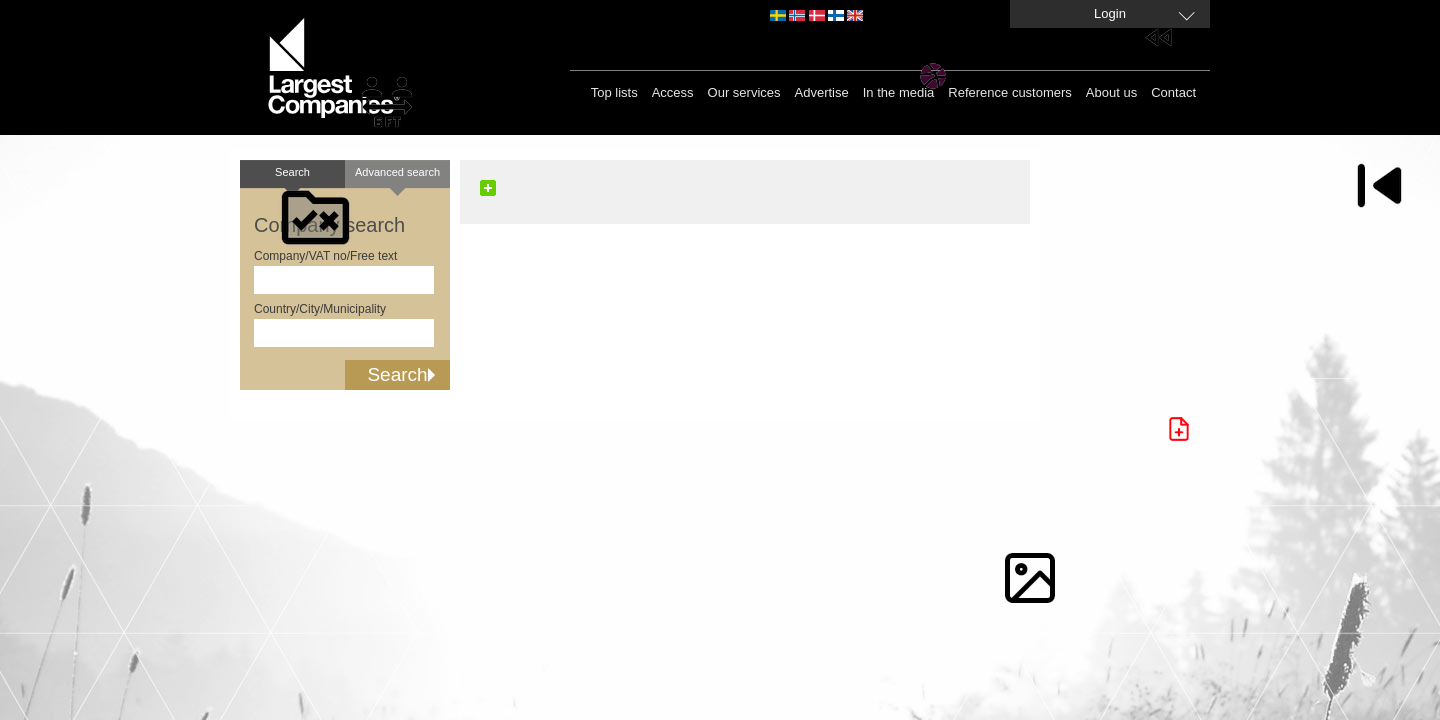 Image resolution: width=1440 pixels, height=720 pixels. What do you see at coordinates (1159, 37) in the screenshot?
I see `rewind media playback` at bounding box center [1159, 37].